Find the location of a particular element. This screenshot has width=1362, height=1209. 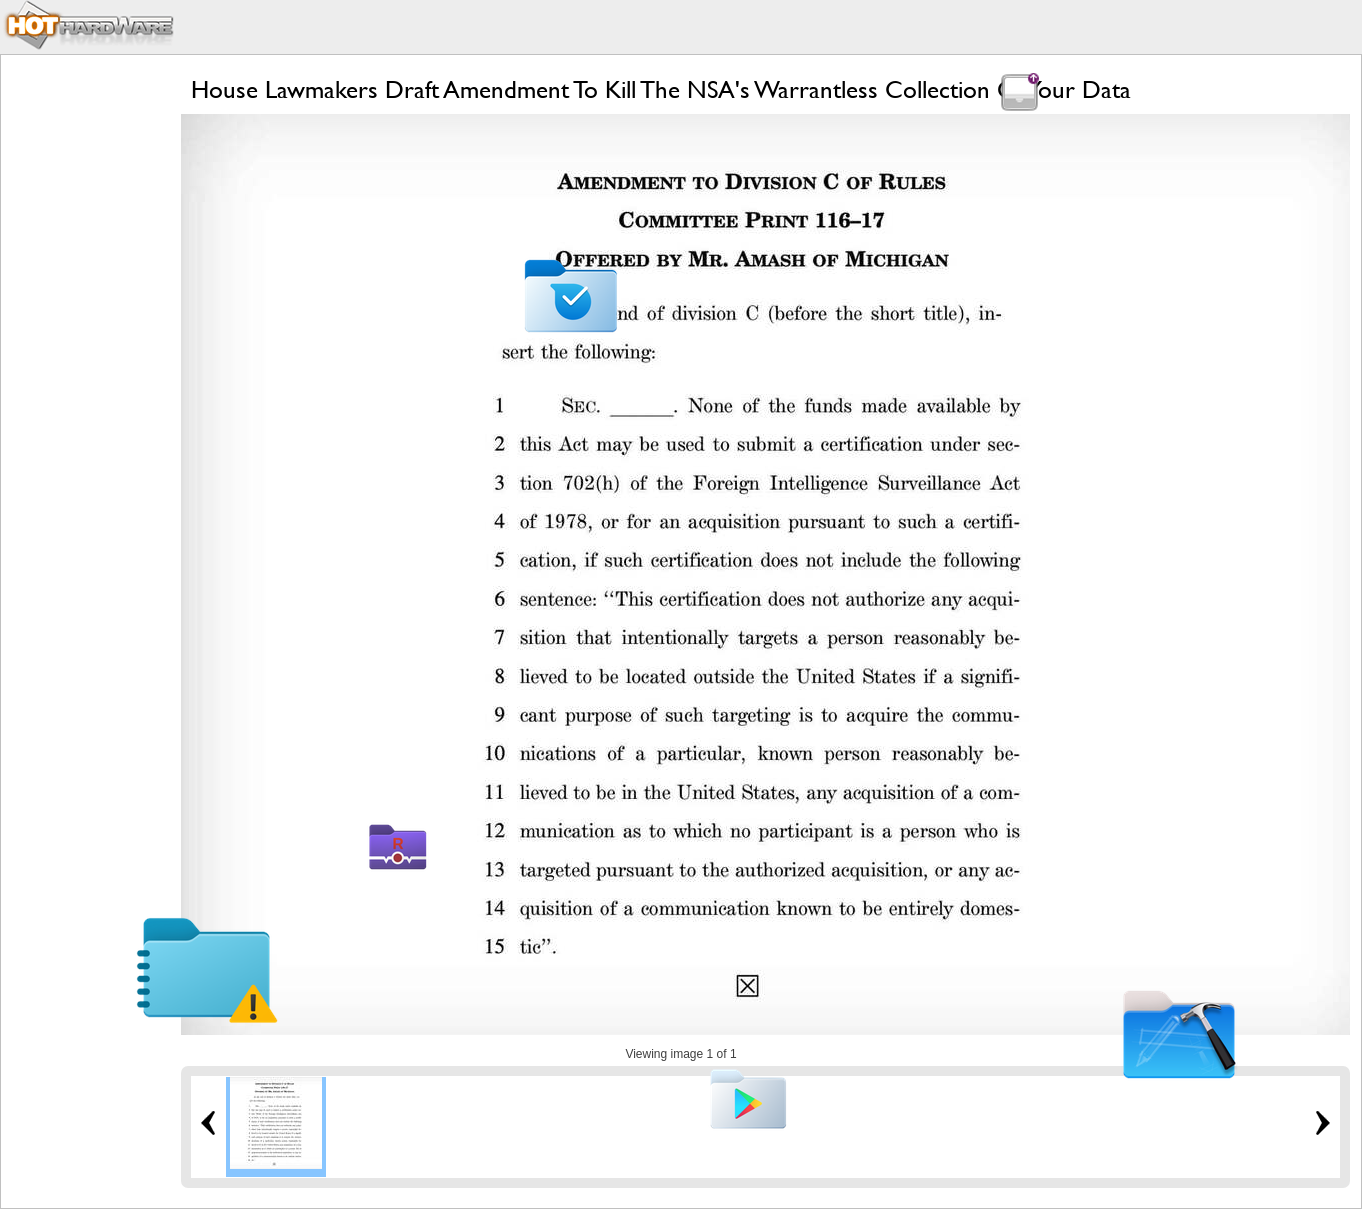

open xcode projects folder is located at coordinates (1178, 1037).